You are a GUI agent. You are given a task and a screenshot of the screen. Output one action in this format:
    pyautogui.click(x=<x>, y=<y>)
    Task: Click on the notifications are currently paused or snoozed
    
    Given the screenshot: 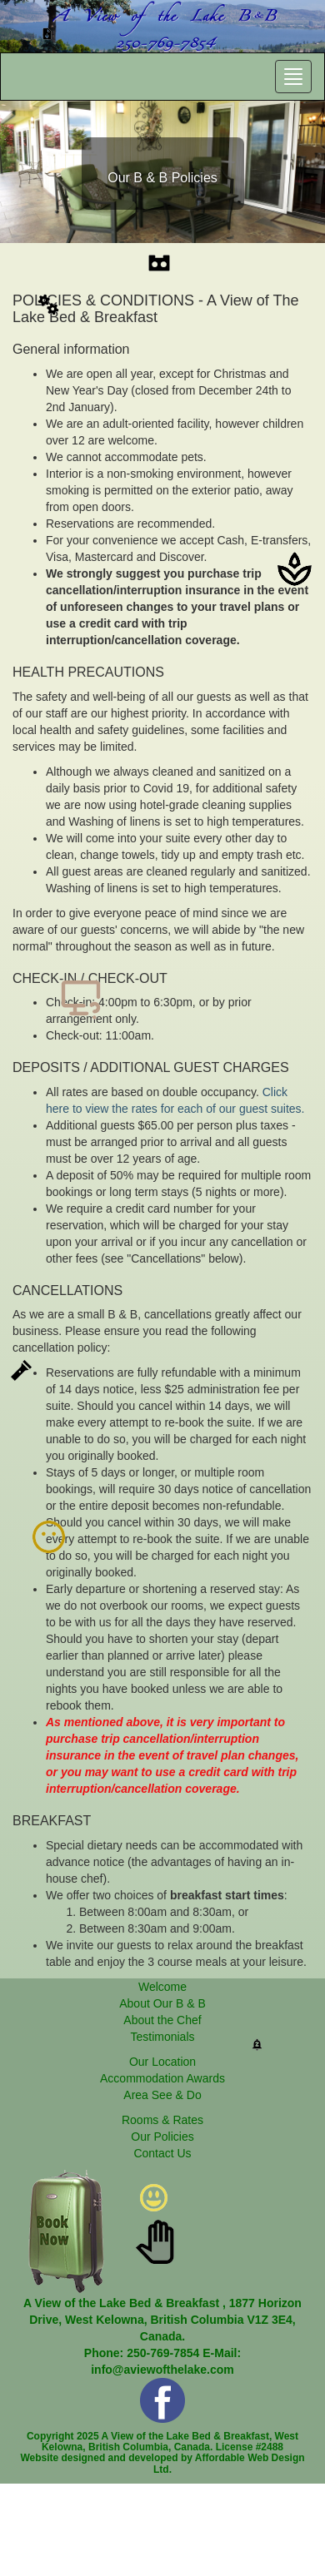 What is the action you would take?
    pyautogui.click(x=257, y=2044)
    